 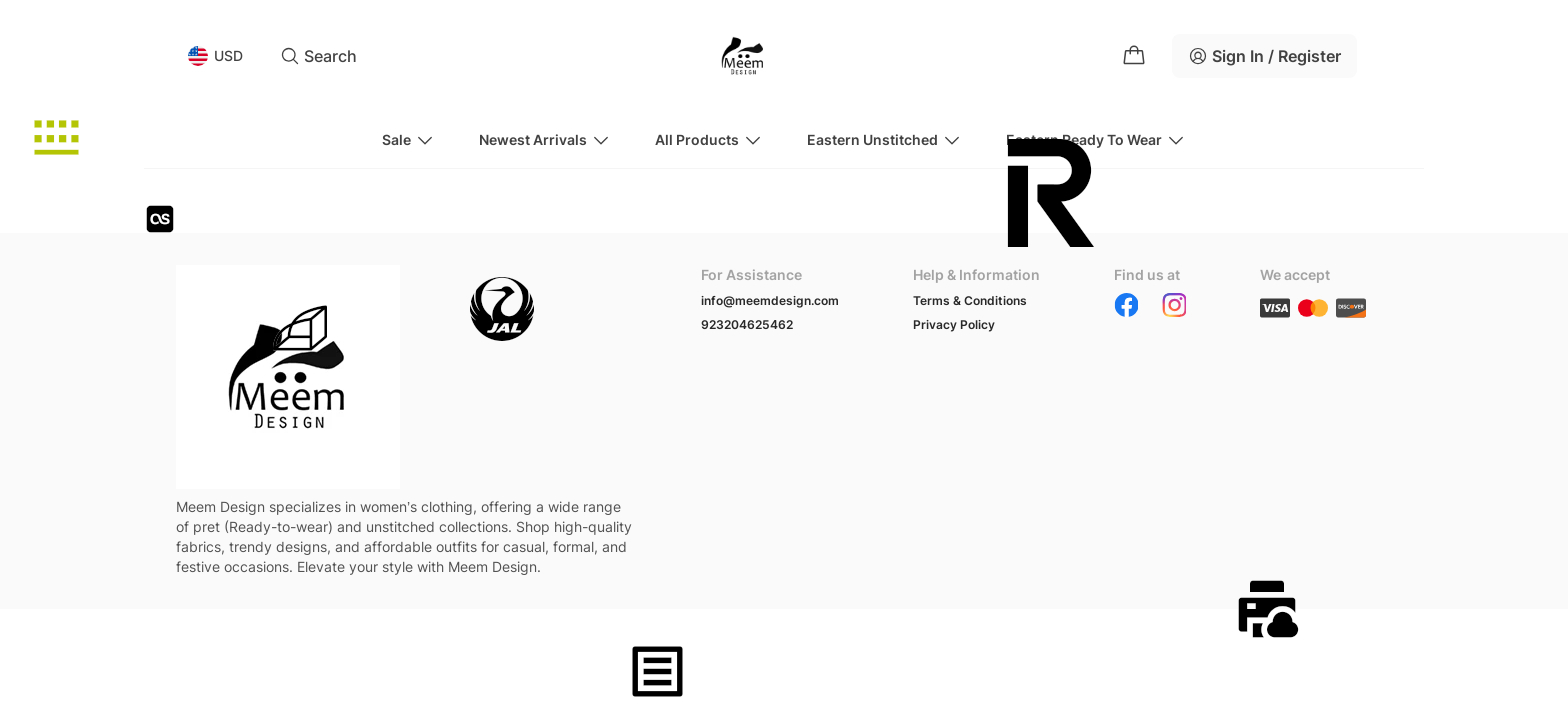 What do you see at coordinates (502, 309) in the screenshot?
I see `Japan Airlines company logo` at bounding box center [502, 309].